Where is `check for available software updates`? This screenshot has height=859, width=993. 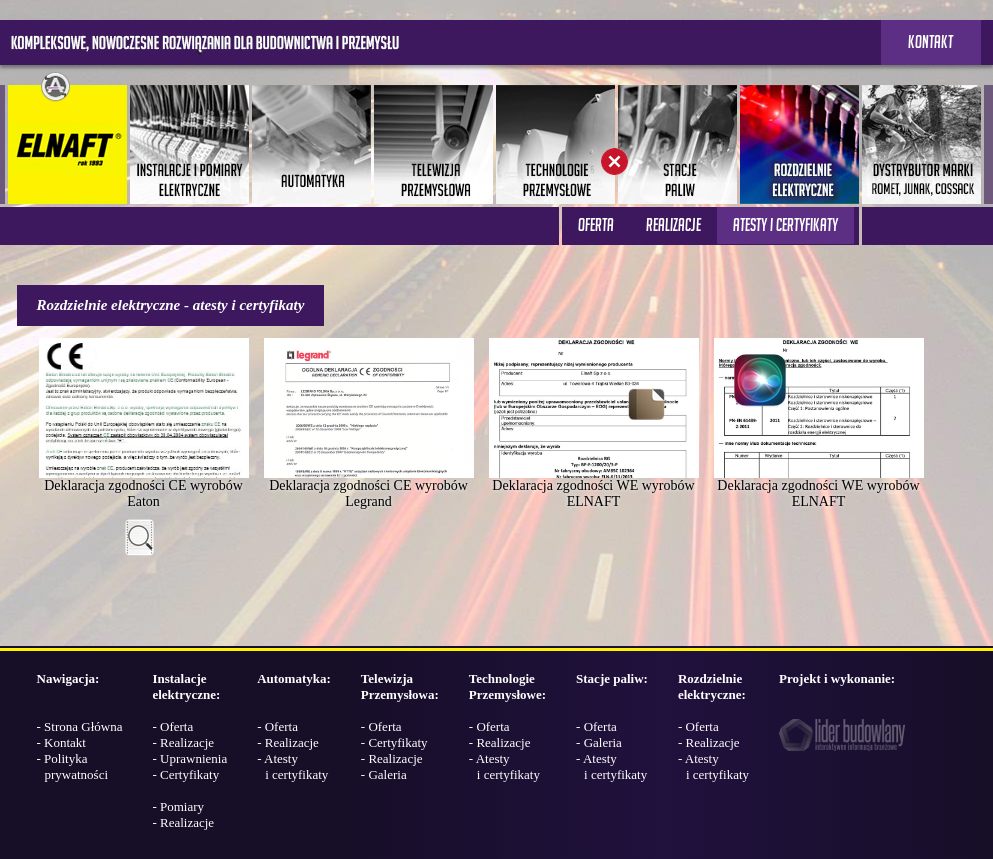 check for available software updates is located at coordinates (55, 86).